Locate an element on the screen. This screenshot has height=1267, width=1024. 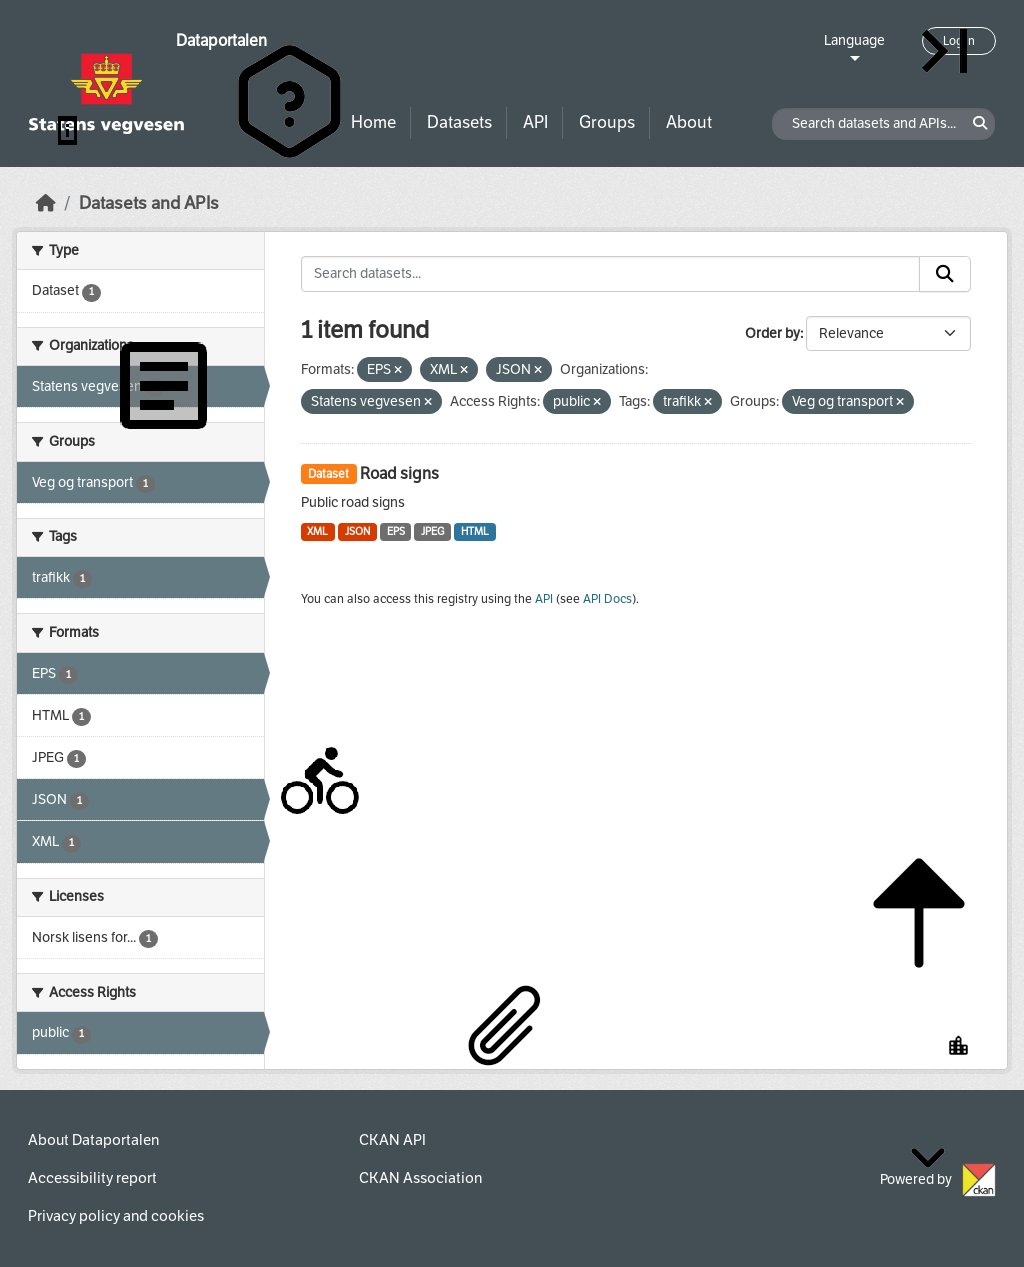
expand a collapsed section or dropdown menu is located at coordinates (928, 1157).